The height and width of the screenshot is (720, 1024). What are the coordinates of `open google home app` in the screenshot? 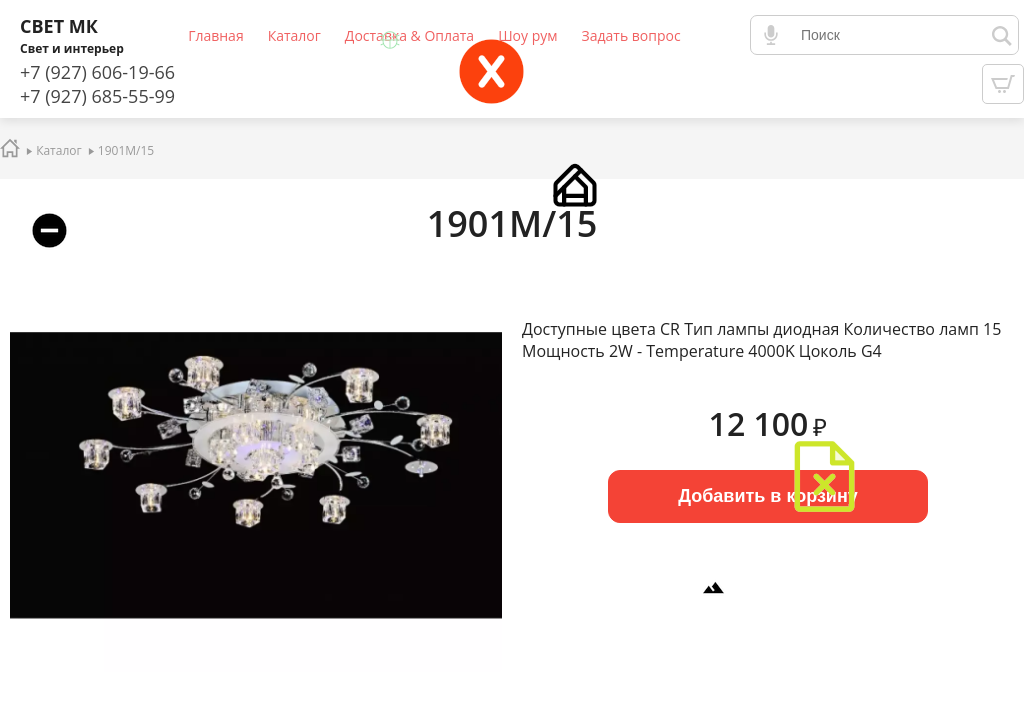 It's located at (575, 185).